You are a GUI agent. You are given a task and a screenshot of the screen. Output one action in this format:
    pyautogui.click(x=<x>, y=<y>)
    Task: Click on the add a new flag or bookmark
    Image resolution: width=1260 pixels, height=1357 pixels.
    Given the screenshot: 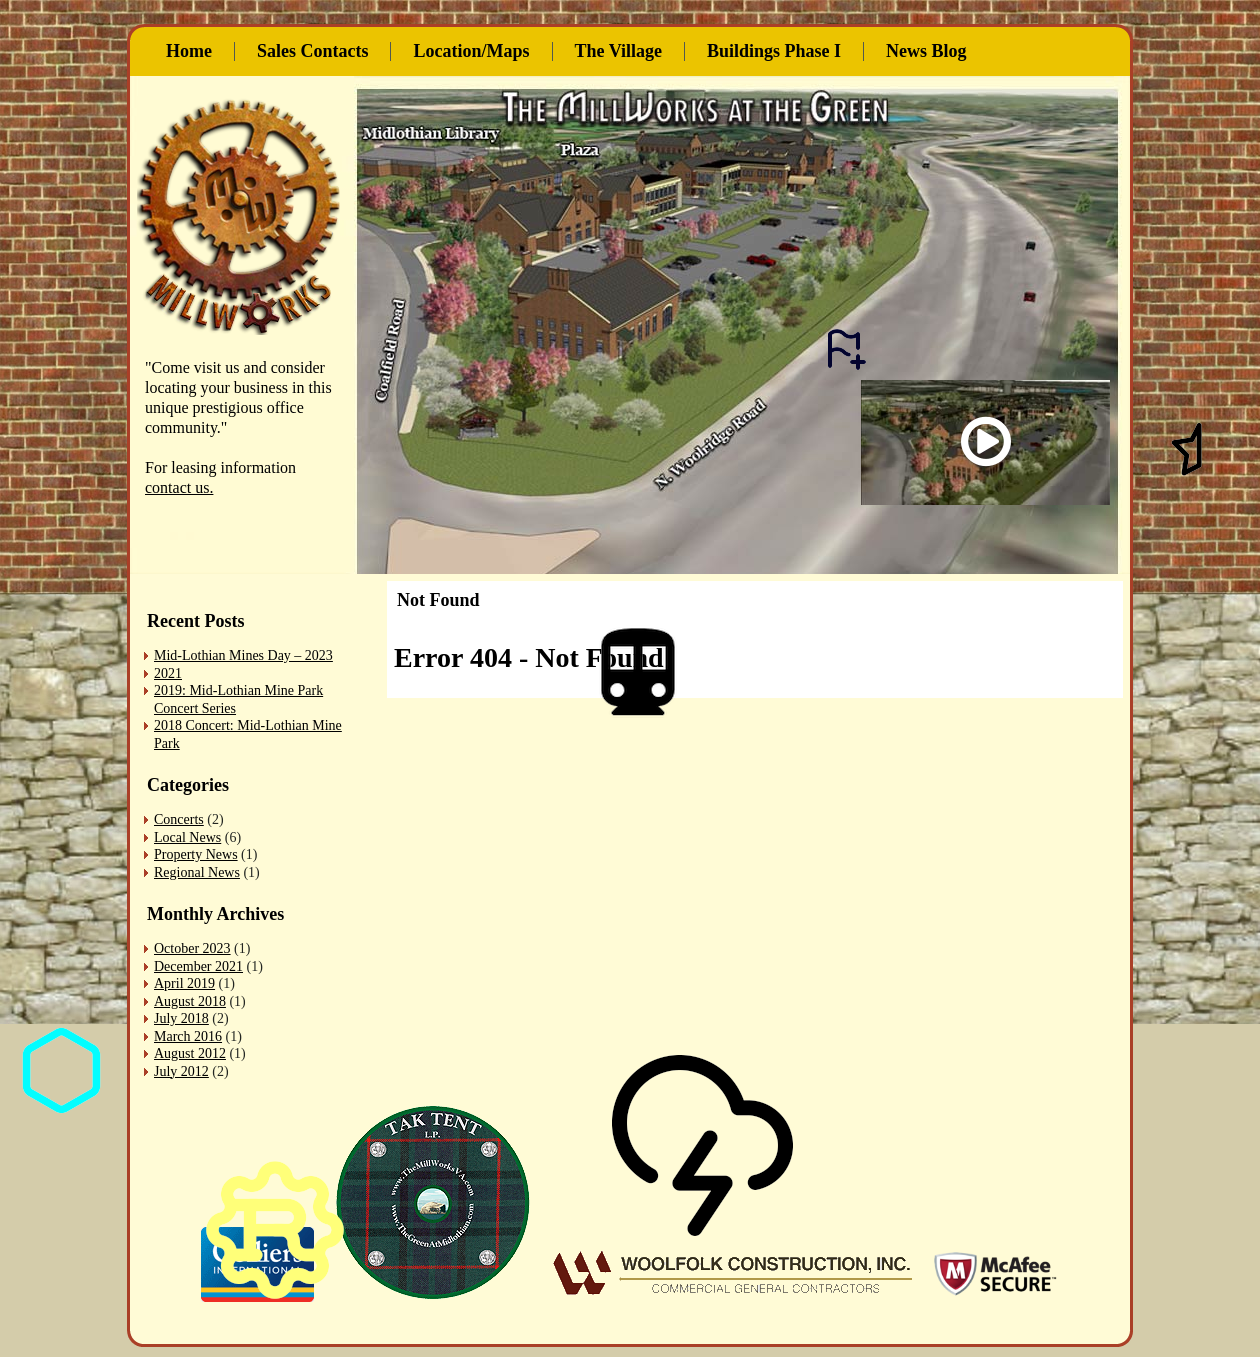 What is the action you would take?
    pyautogui.click(x=844, y=348)
    